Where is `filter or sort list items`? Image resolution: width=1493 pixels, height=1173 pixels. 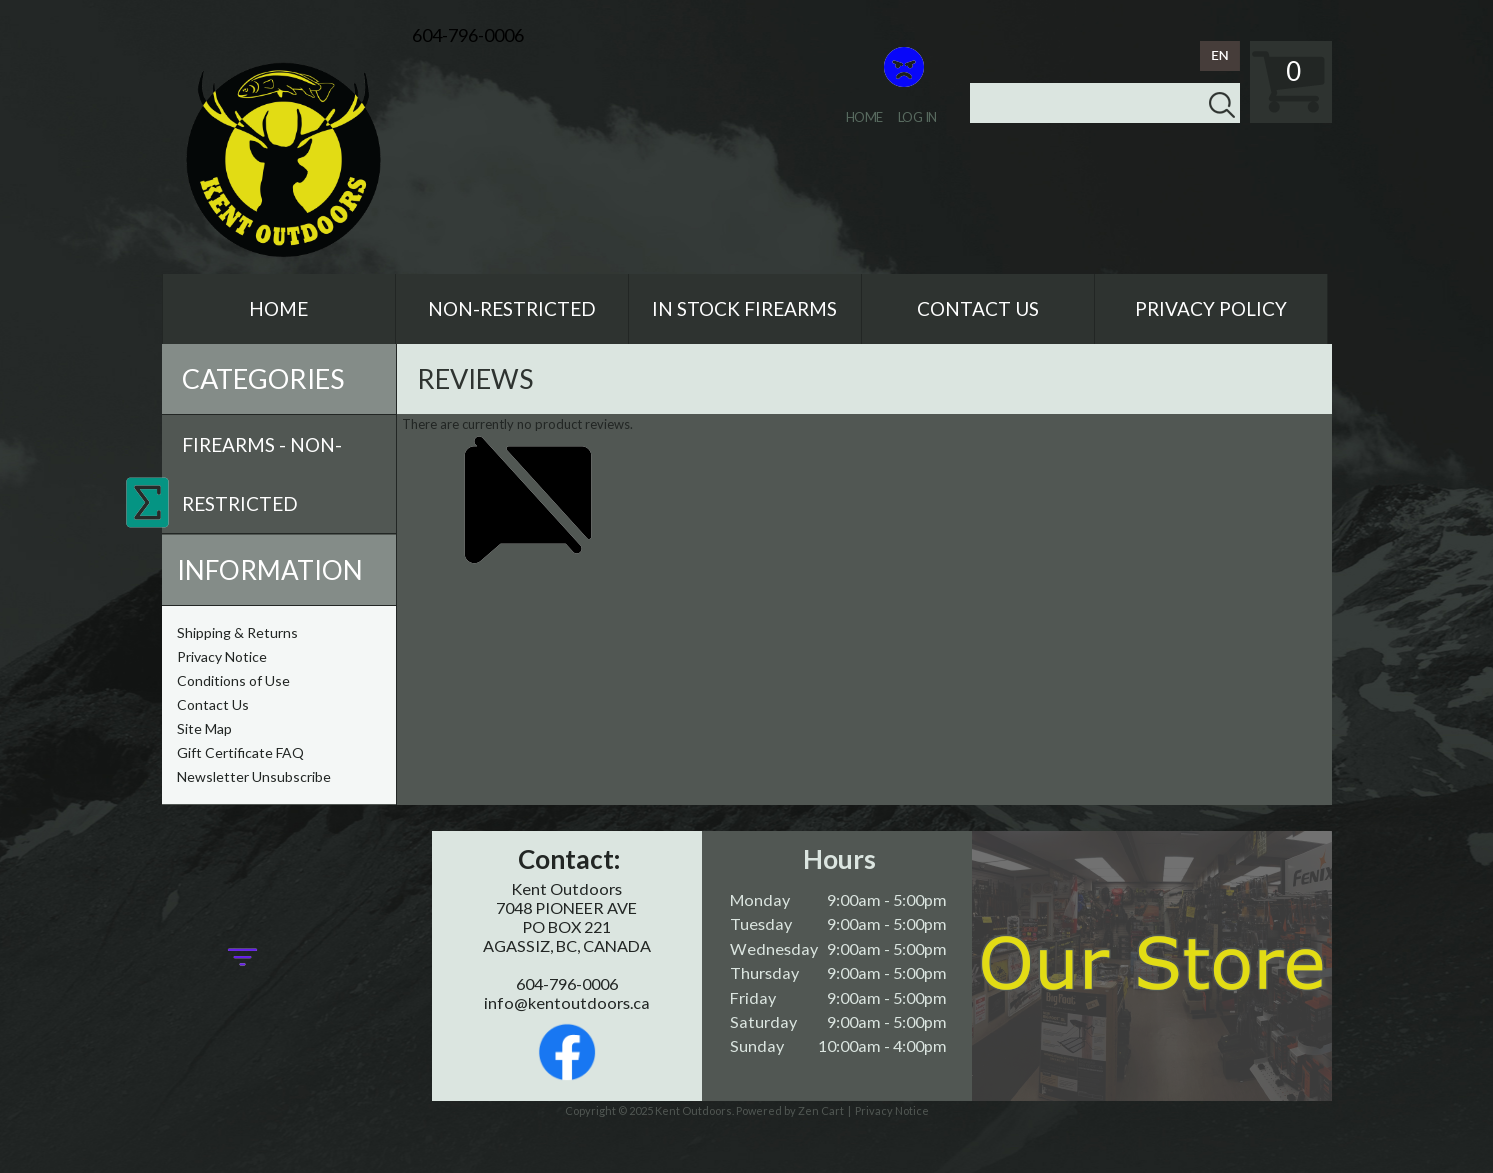 filter or sort list items is located at coordinates (242, 957).